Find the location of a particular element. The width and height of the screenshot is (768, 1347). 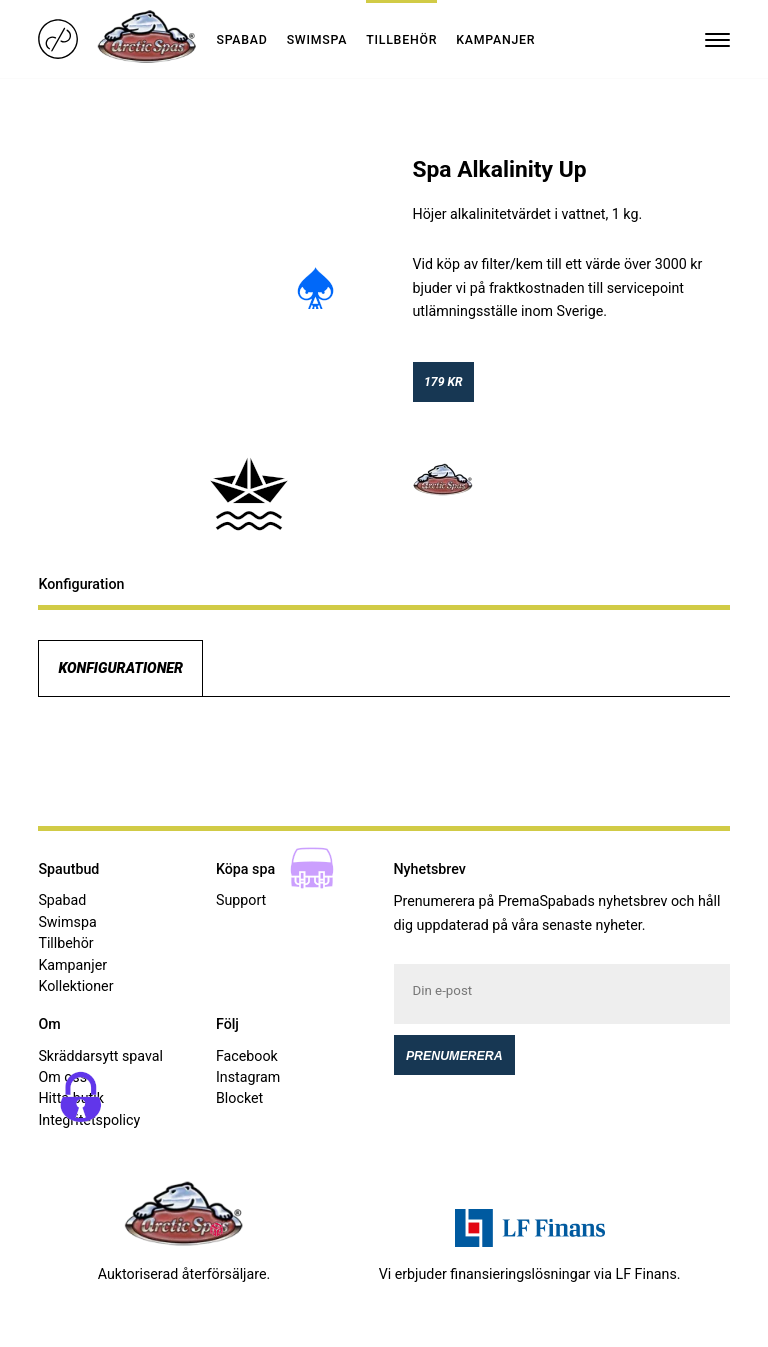

access your shopping bag or cart is located at coordinates (312, 868).